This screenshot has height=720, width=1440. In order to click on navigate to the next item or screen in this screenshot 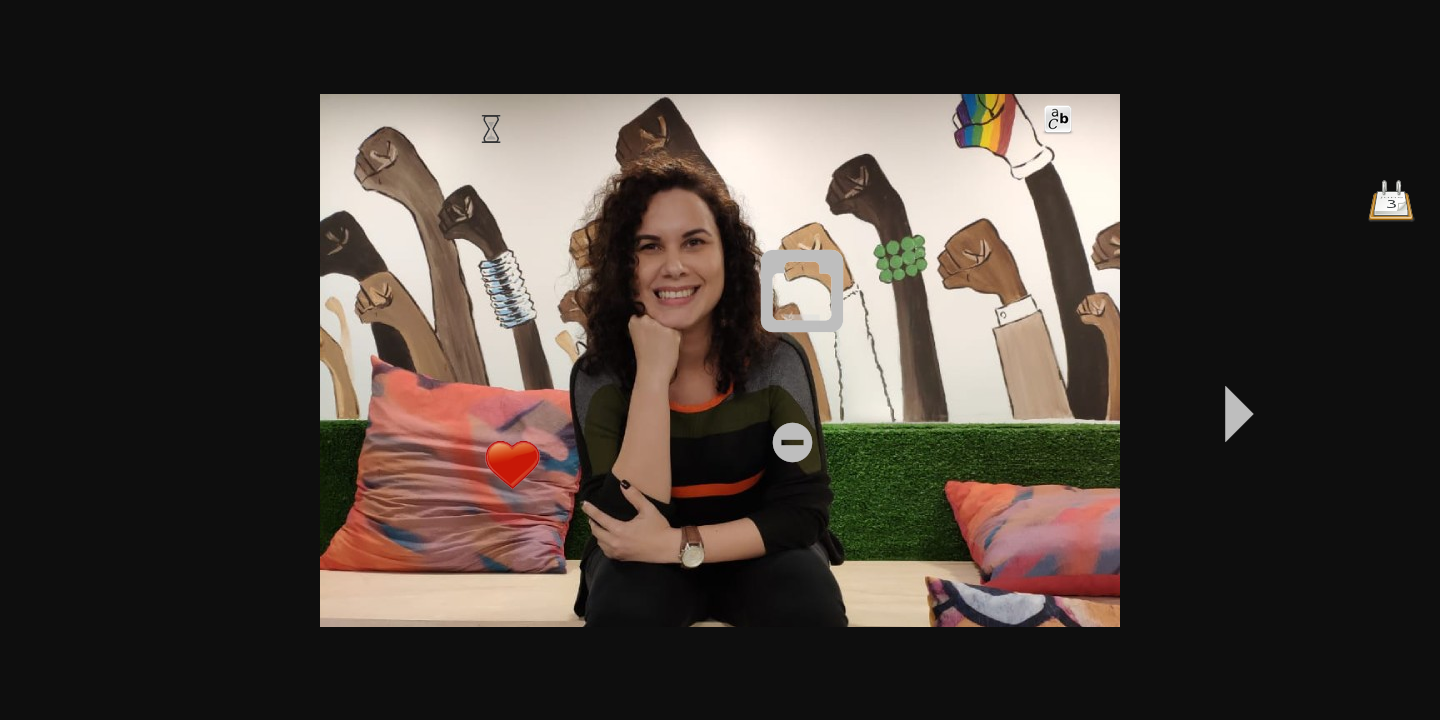, I will do `click(1237, 414)`.